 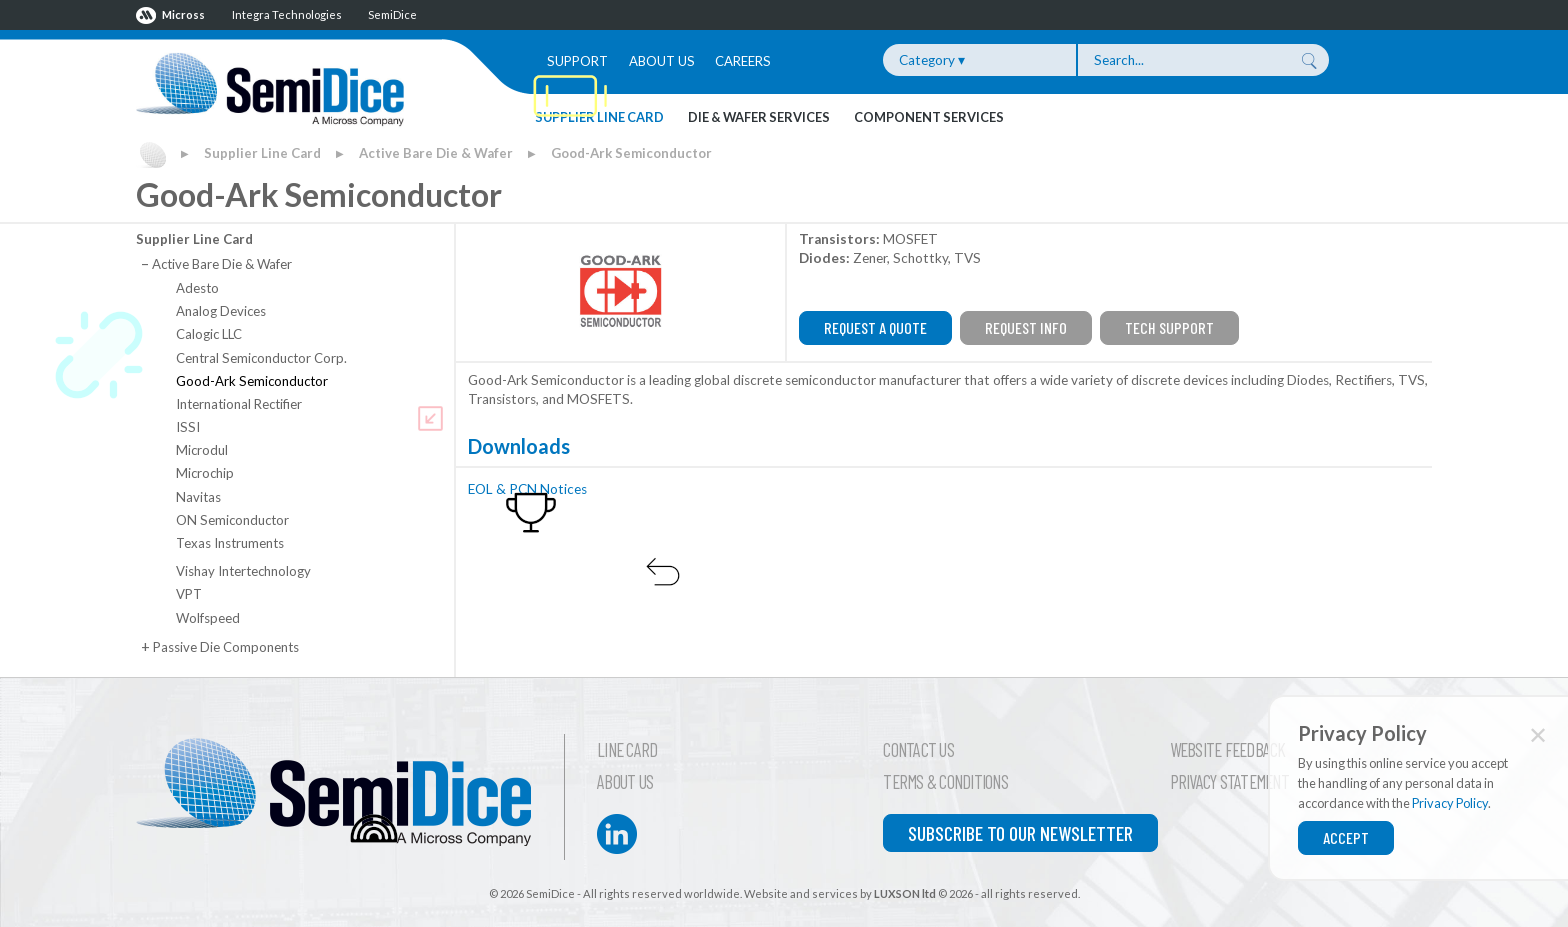 I want to click on disconnect or unlink connected items, so click(x=99, y=355).